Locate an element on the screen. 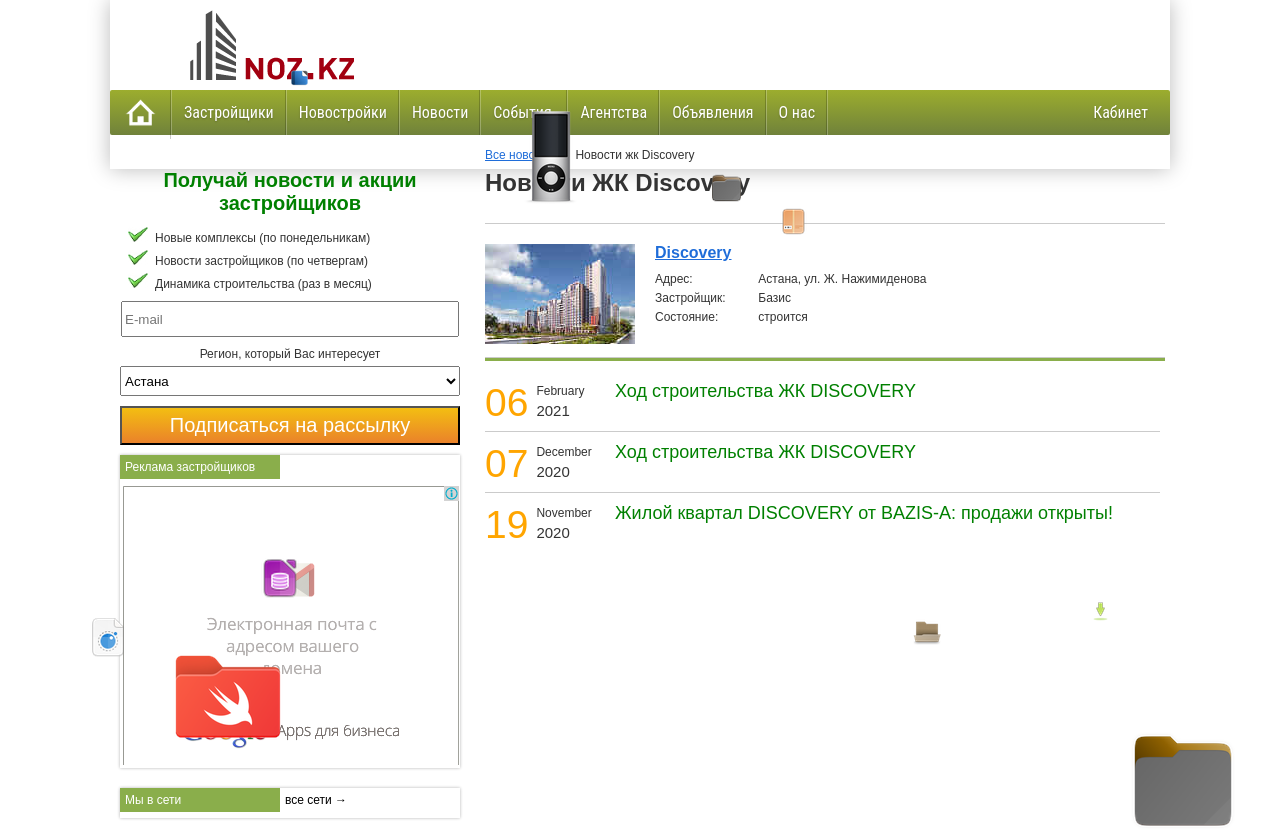  open folder to view contents is located at coordinates (1183, 781).